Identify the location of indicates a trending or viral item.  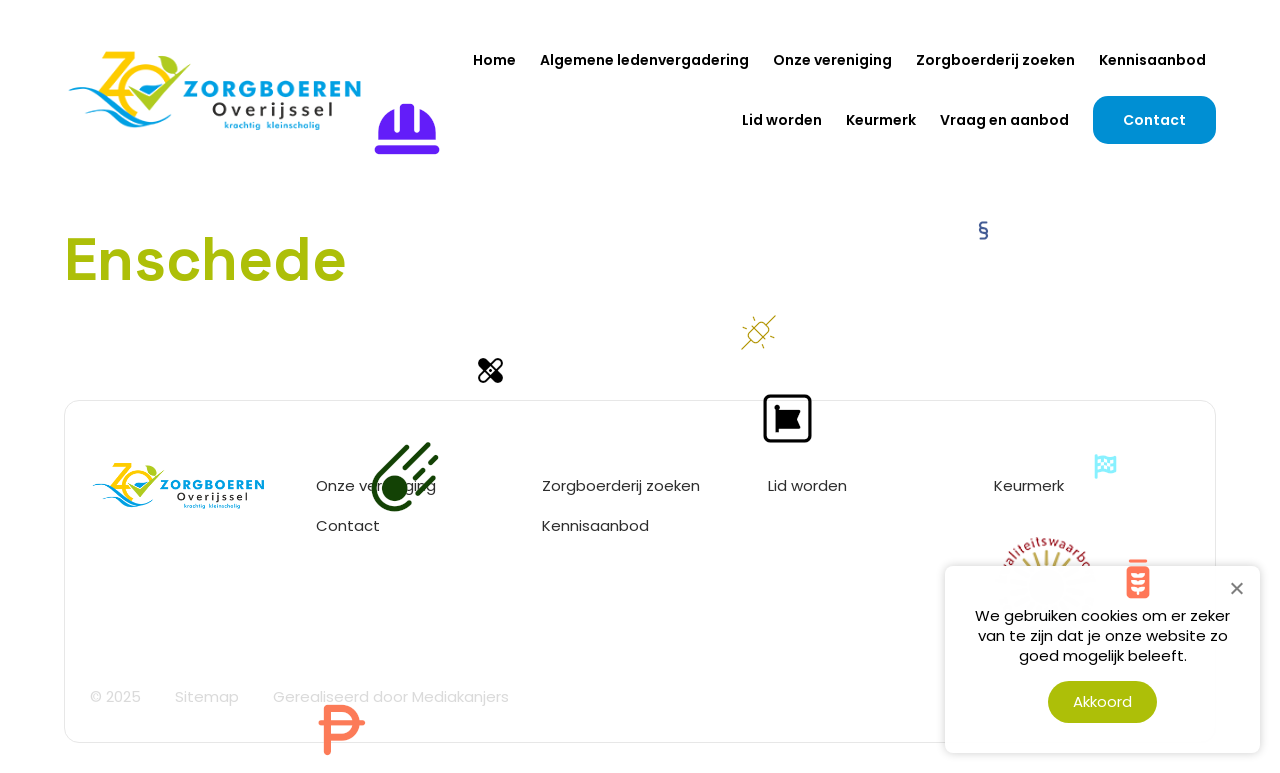
(405, 478).